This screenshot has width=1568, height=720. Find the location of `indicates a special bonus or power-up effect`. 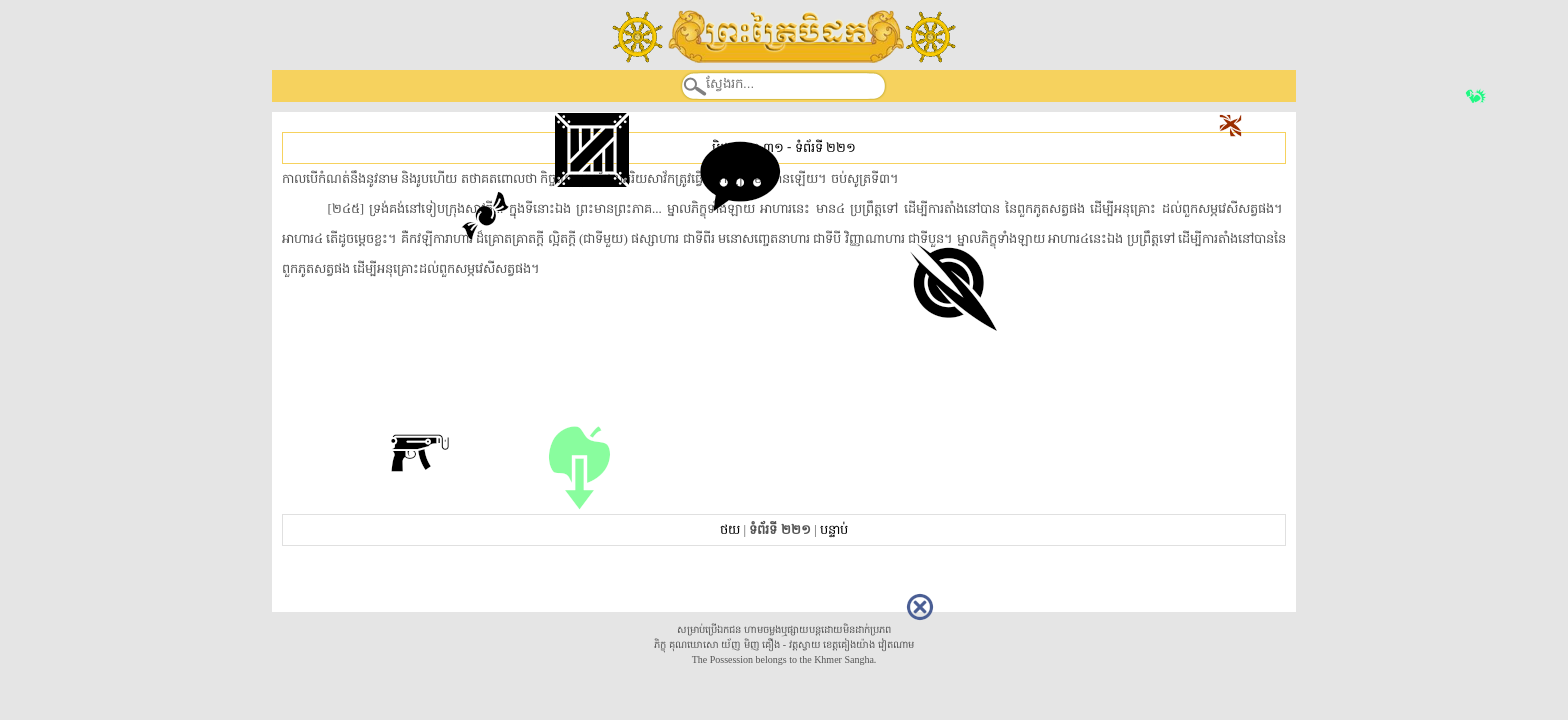

indicates a special bonus or power-up effect is located at coordinates (1230, 125).